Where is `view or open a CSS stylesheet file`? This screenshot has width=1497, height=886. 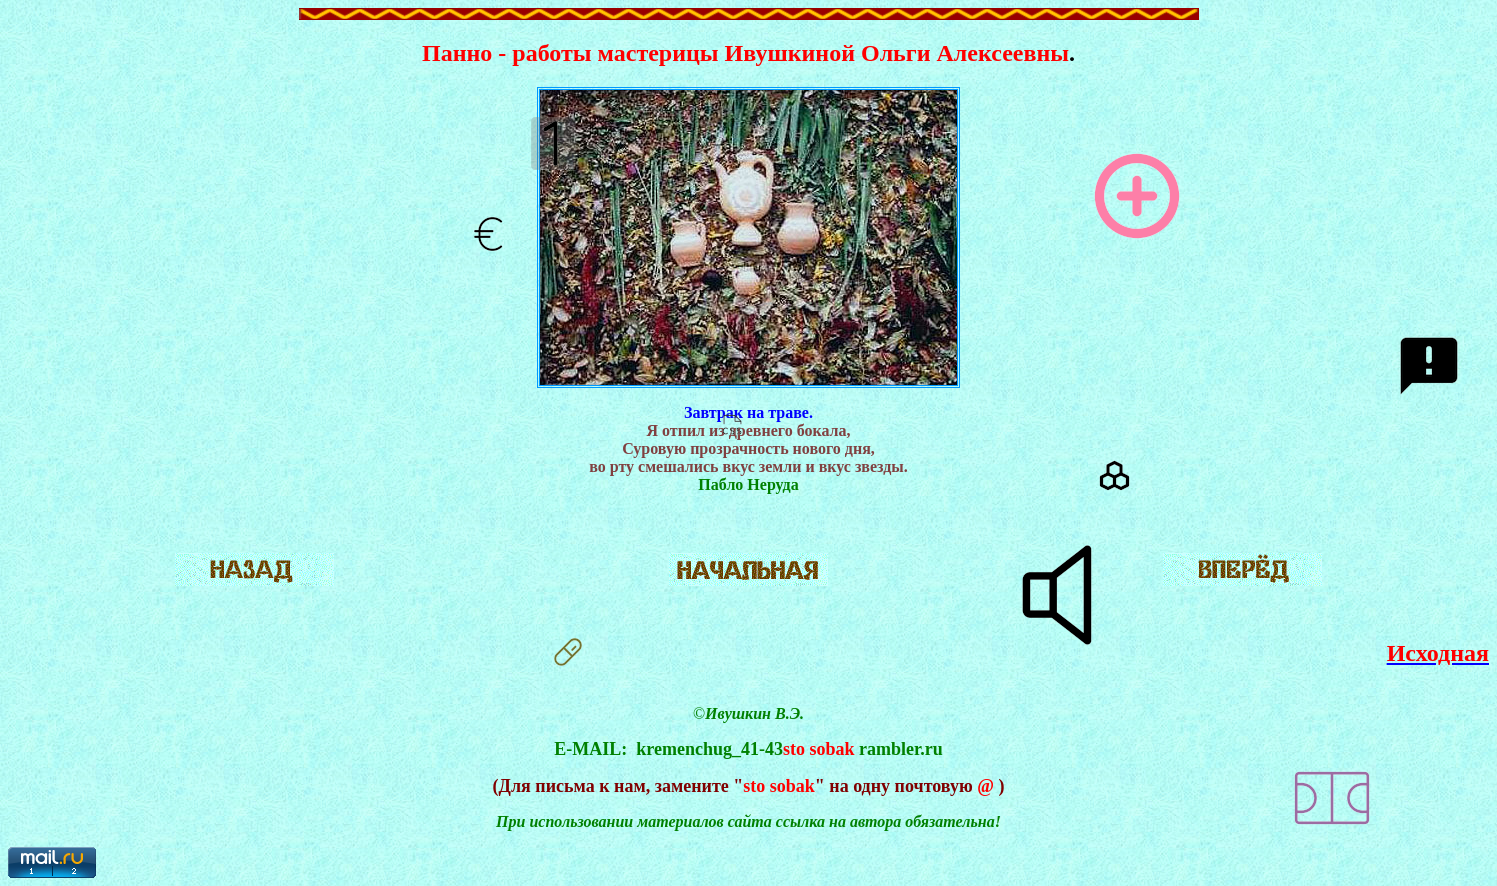 view or open a CSS stylesheet file is located at coordinates (732, 425).